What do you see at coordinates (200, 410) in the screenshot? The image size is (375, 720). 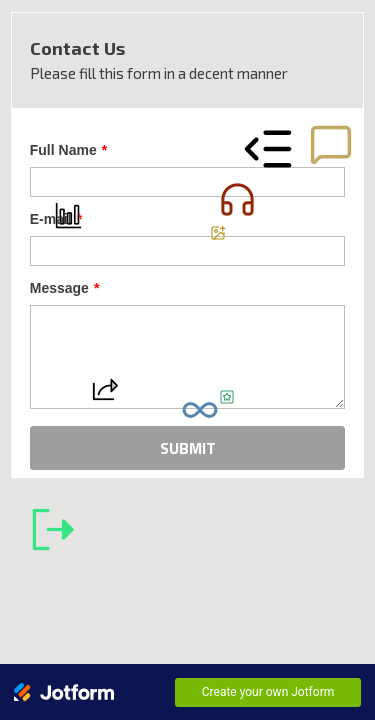 I see `indicates unlimited or infinite content` at bounding box center [200, 410].